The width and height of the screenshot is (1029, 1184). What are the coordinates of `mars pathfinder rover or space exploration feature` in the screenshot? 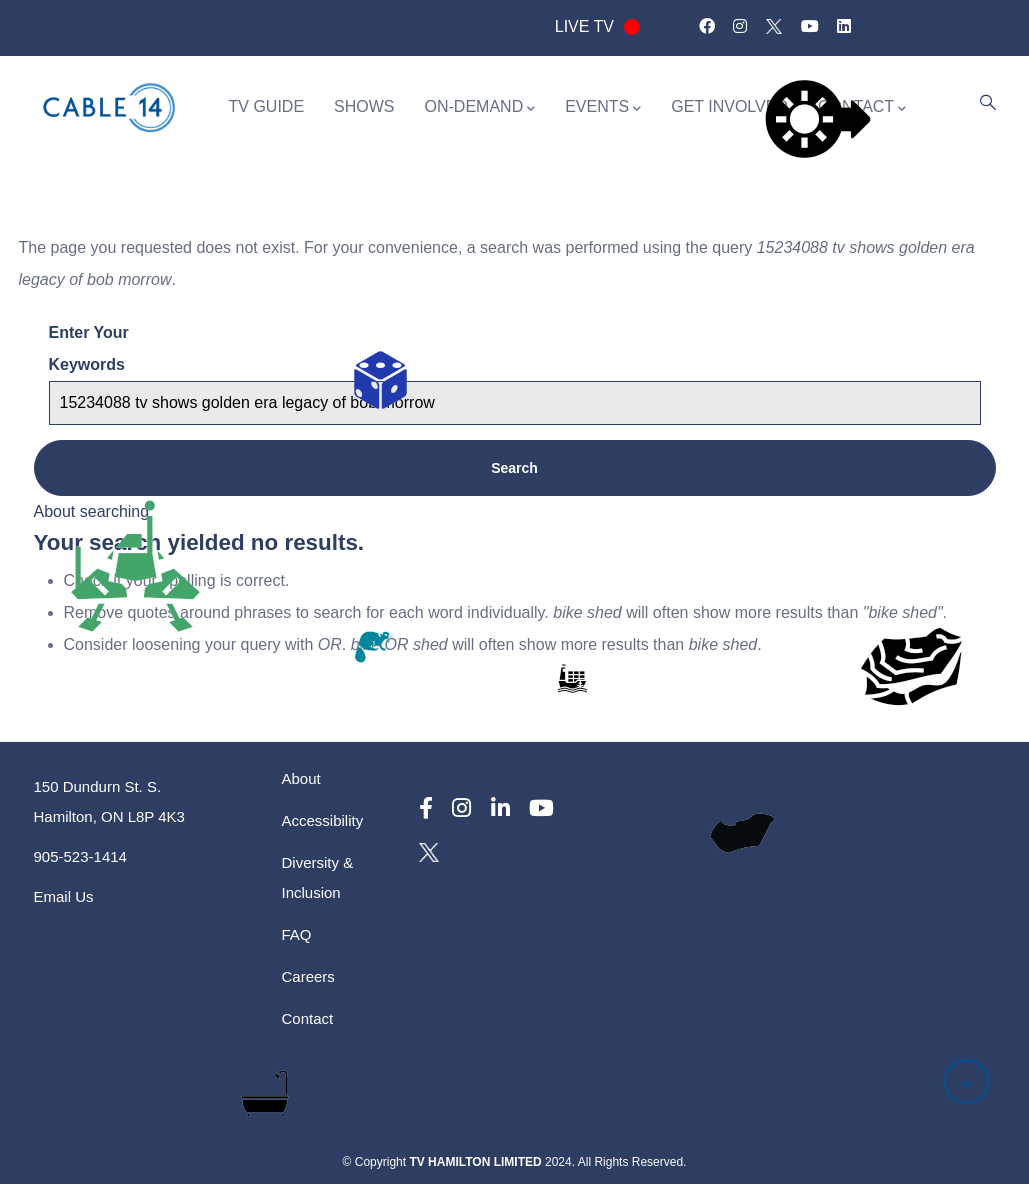 It's located at (135, 569).